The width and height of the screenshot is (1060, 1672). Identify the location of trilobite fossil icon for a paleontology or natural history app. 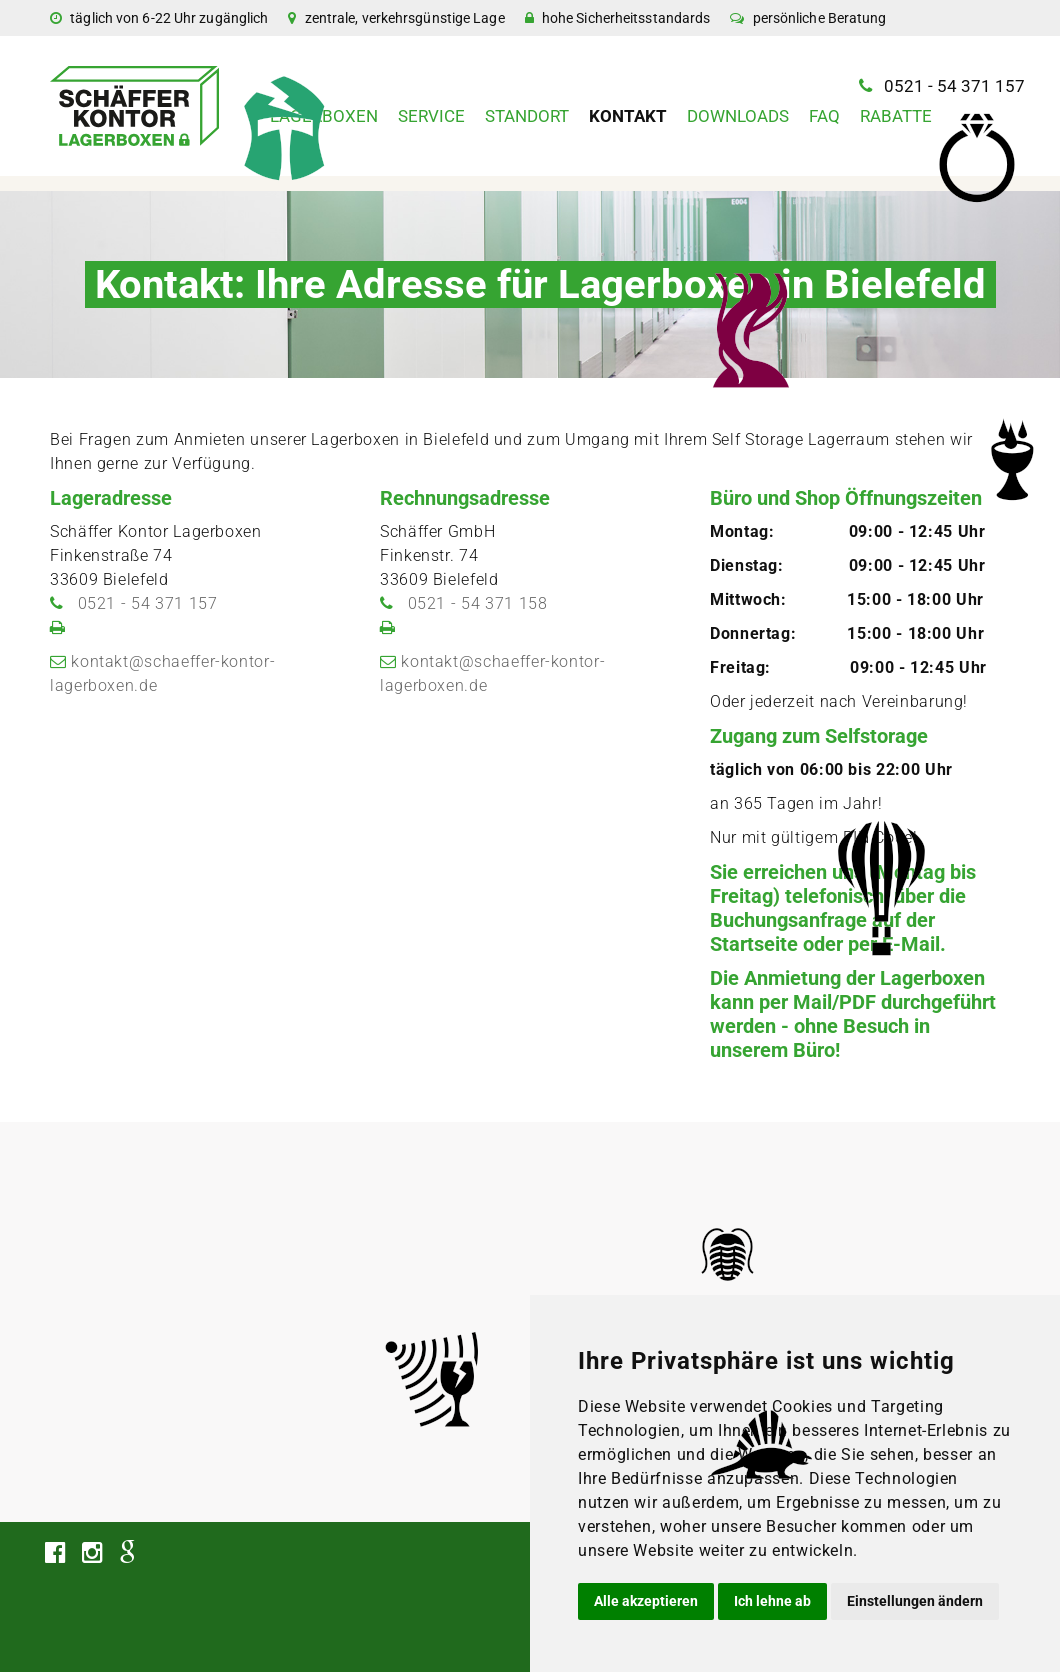
(727, 1254).